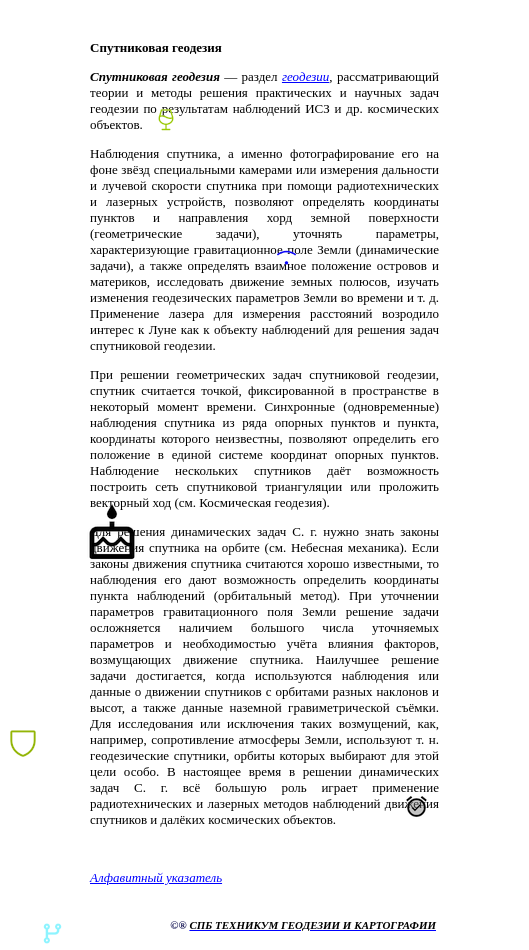 This screenshot has height=950, width=529. What do you see at coordinates (286, 246) in the screenshot?
I see `indicates weak wifi signal strength` at bounding box center [286, 246].